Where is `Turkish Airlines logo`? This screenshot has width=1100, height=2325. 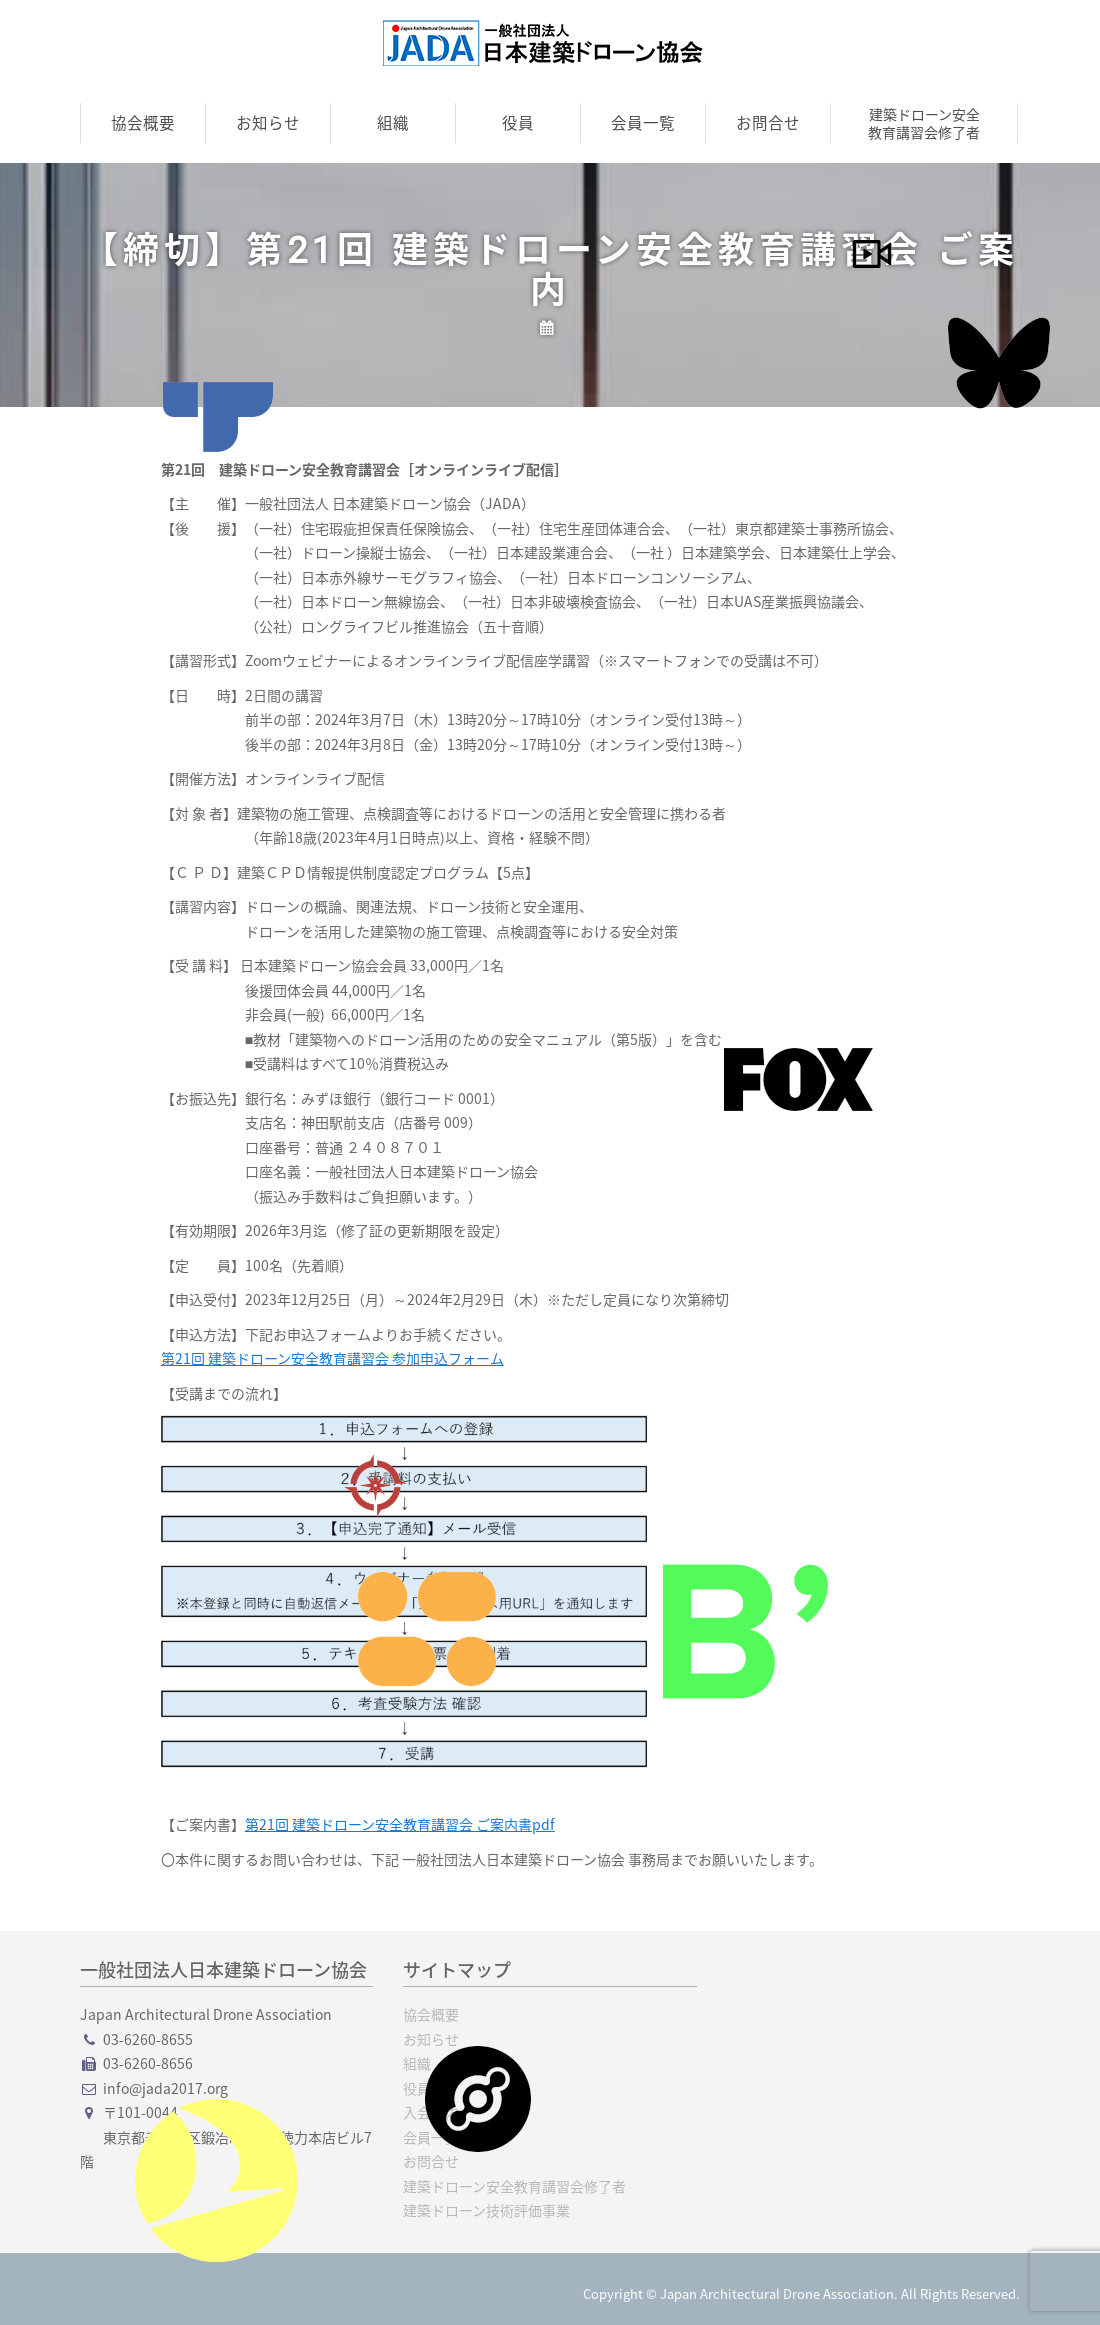 Turkish Airlines logo is located at coordinates (216, 2180).